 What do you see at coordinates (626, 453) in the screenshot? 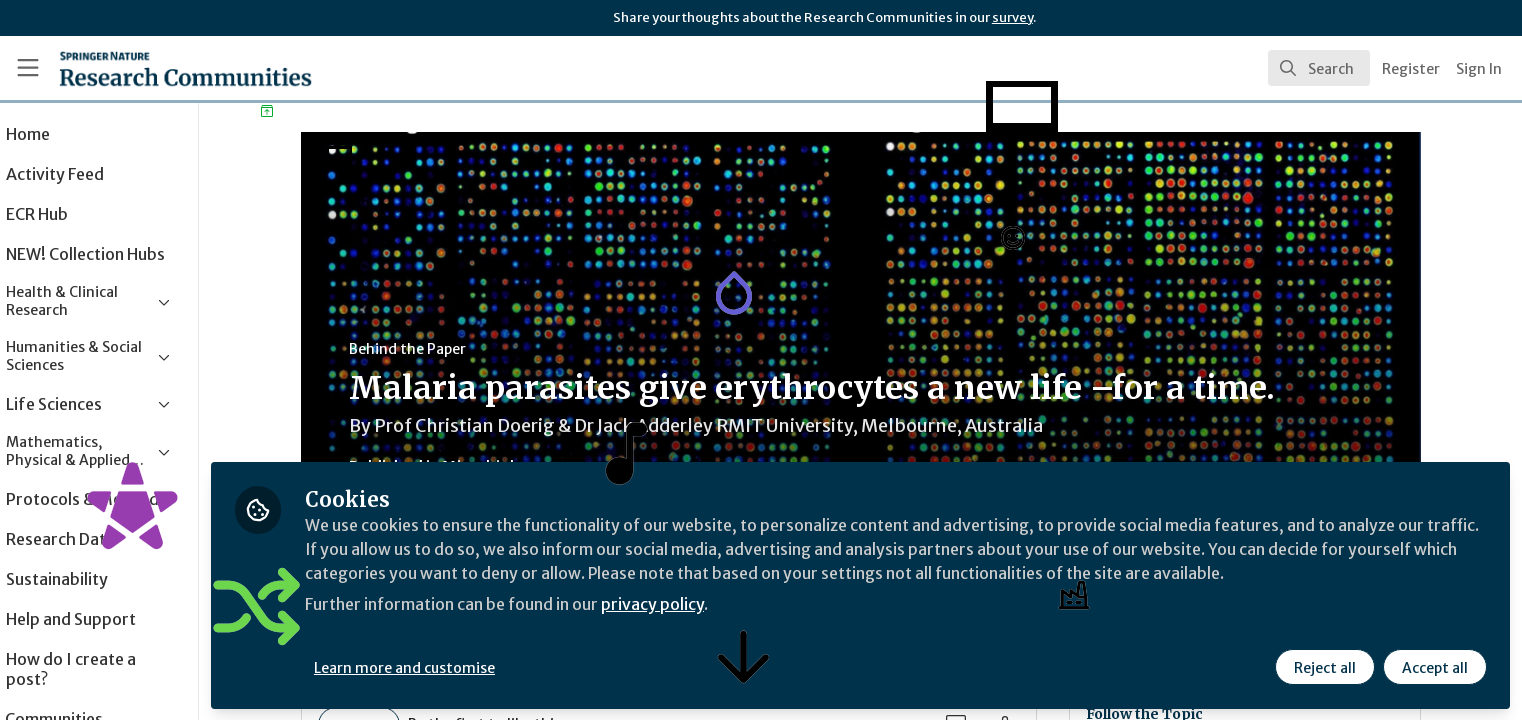
I see `play or access audio content` at bounding box center [626, 453].